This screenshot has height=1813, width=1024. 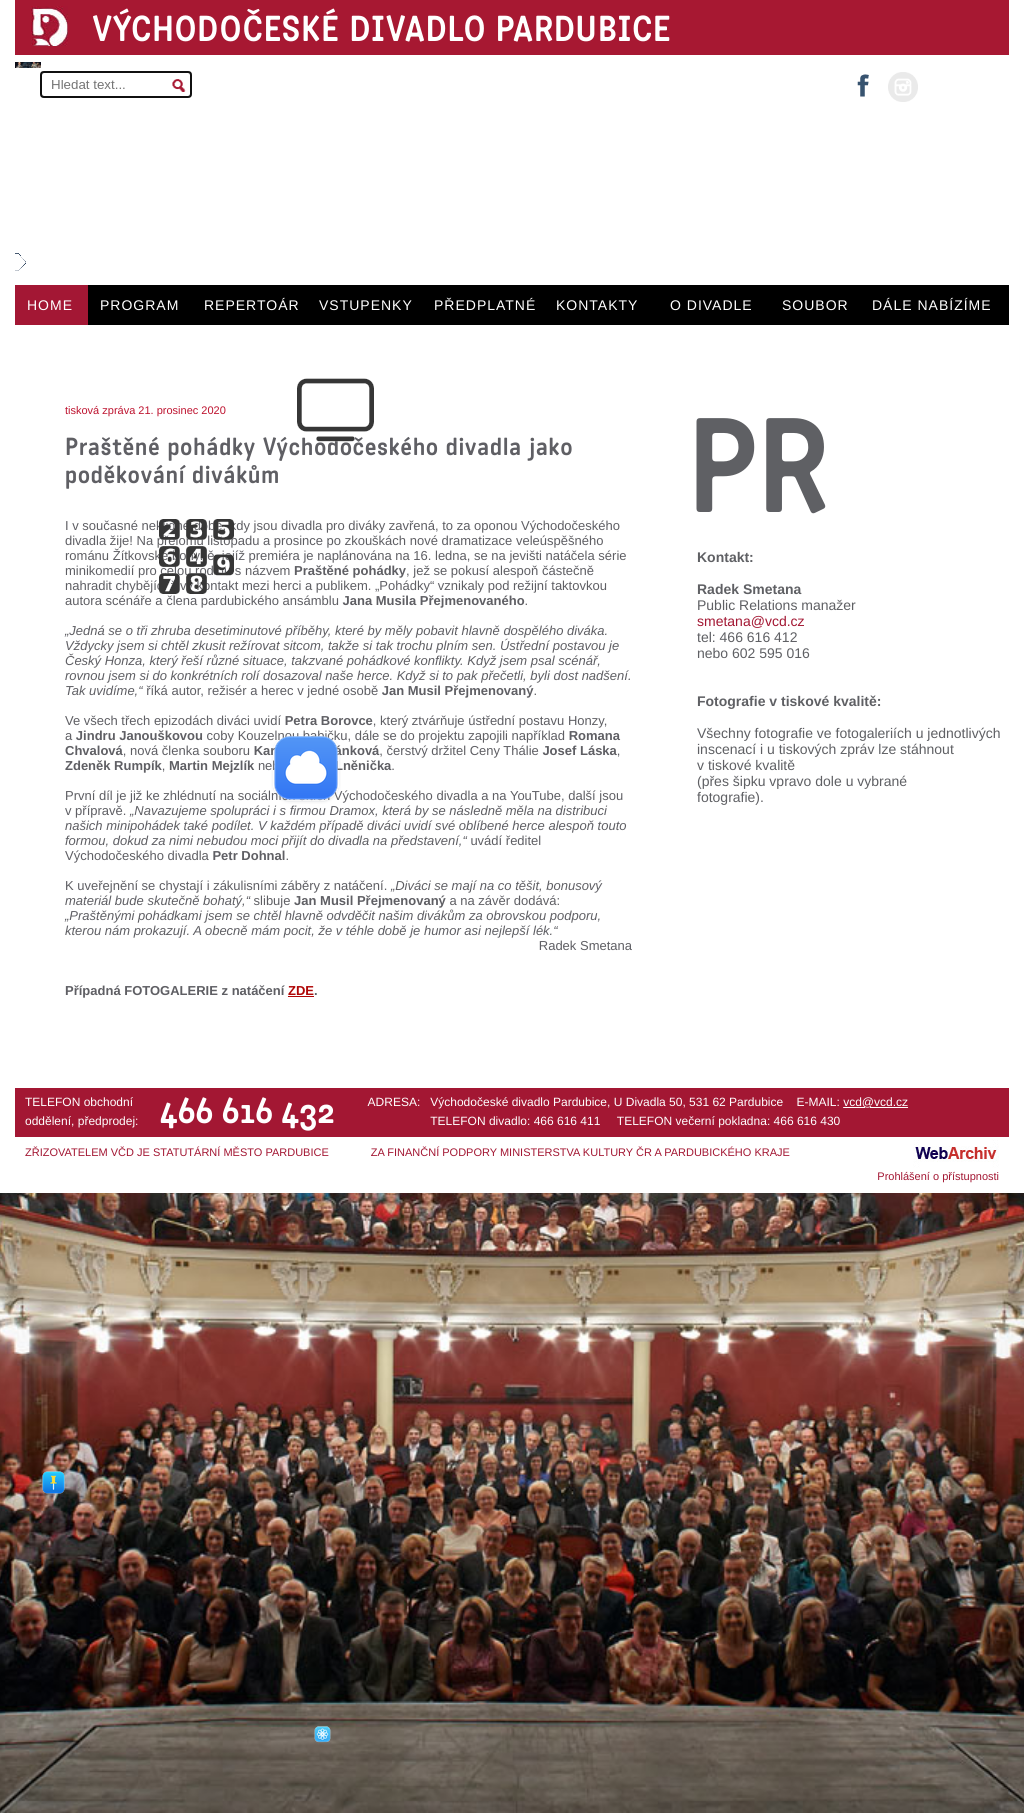 What do you see at coordinates (196, 556) in the screenshot?
I see `launch taquin sliding puzzle game` at bounding box center [196, 556].